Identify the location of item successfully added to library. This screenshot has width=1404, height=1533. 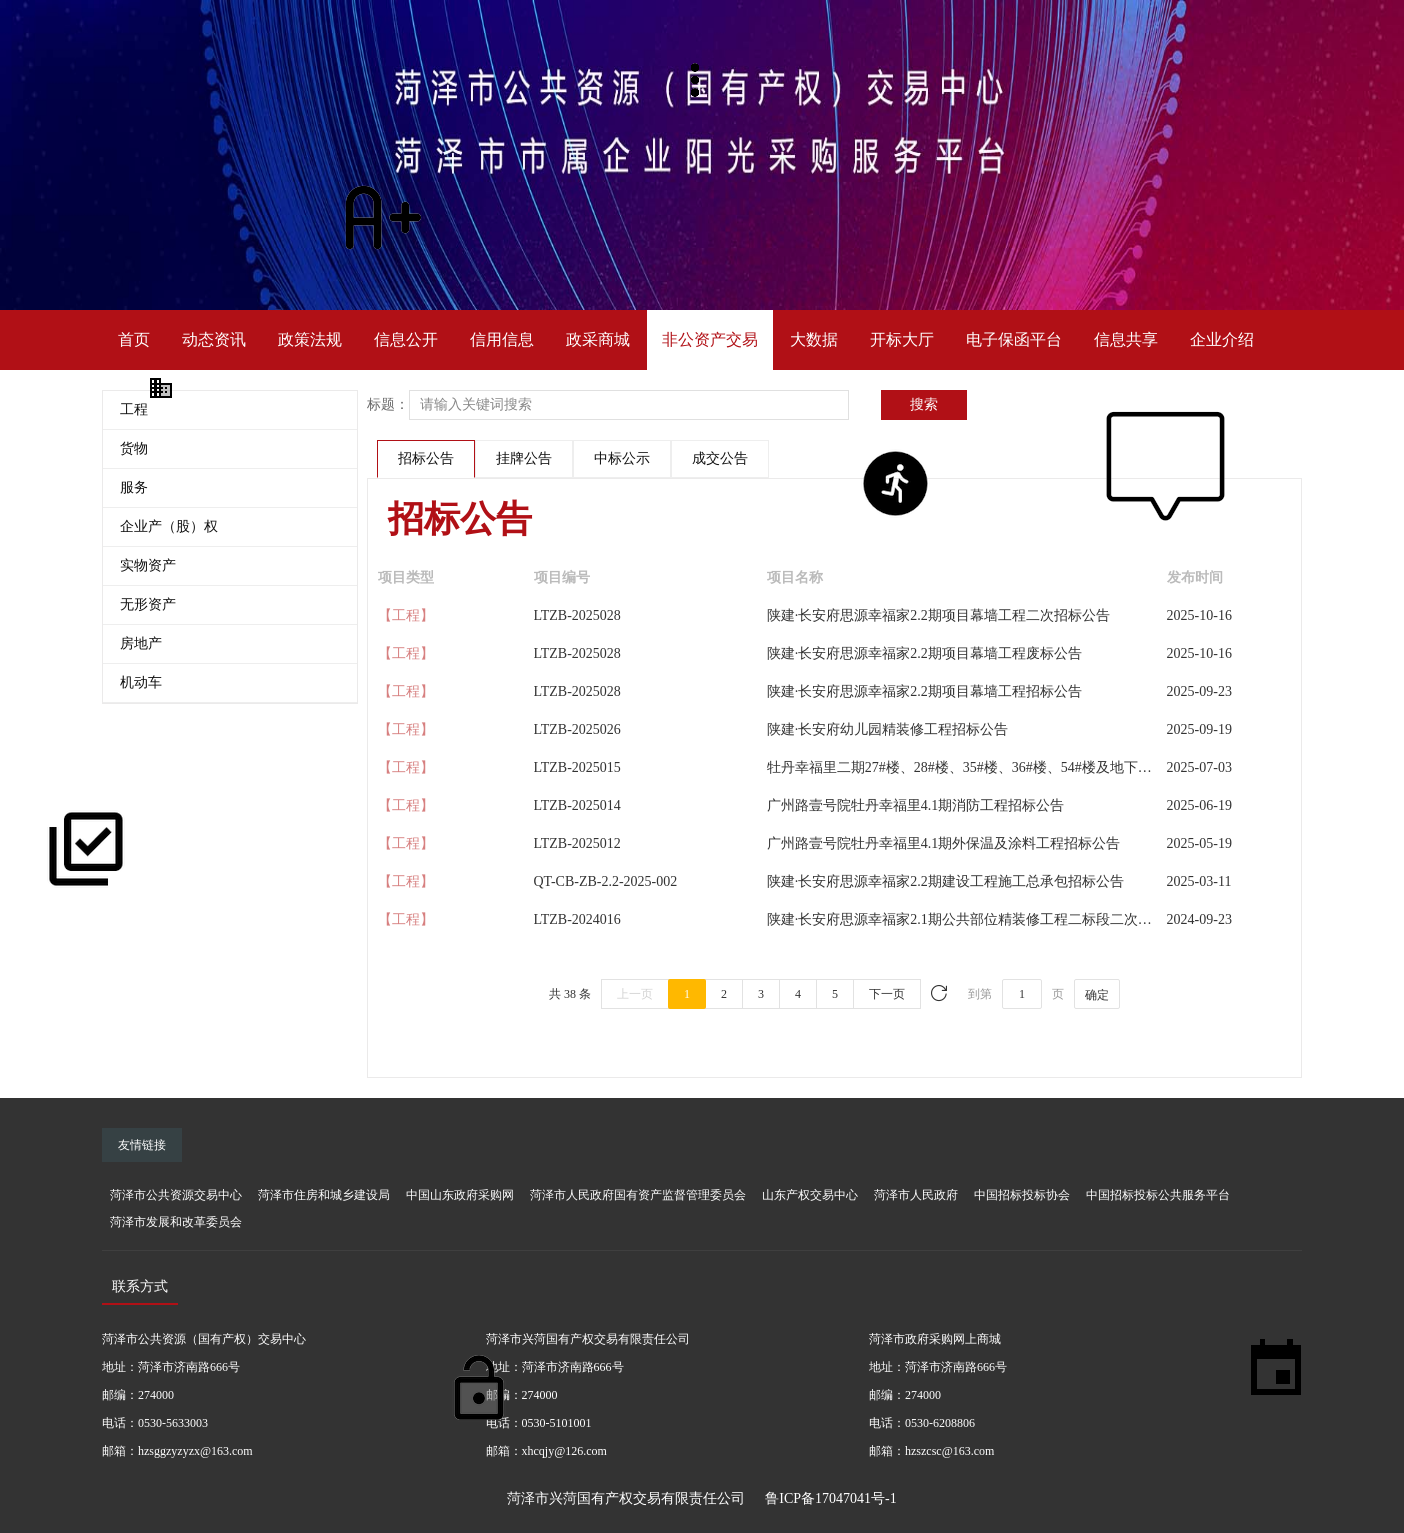
(86, 849).